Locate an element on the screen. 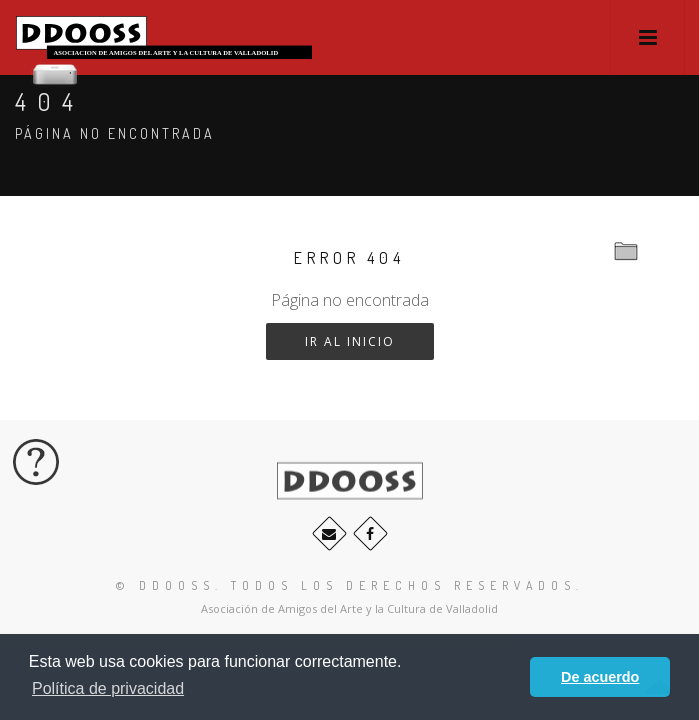 This screenshot has width=699, height=720. access help or support documentation is located at coordinates (36, 462).